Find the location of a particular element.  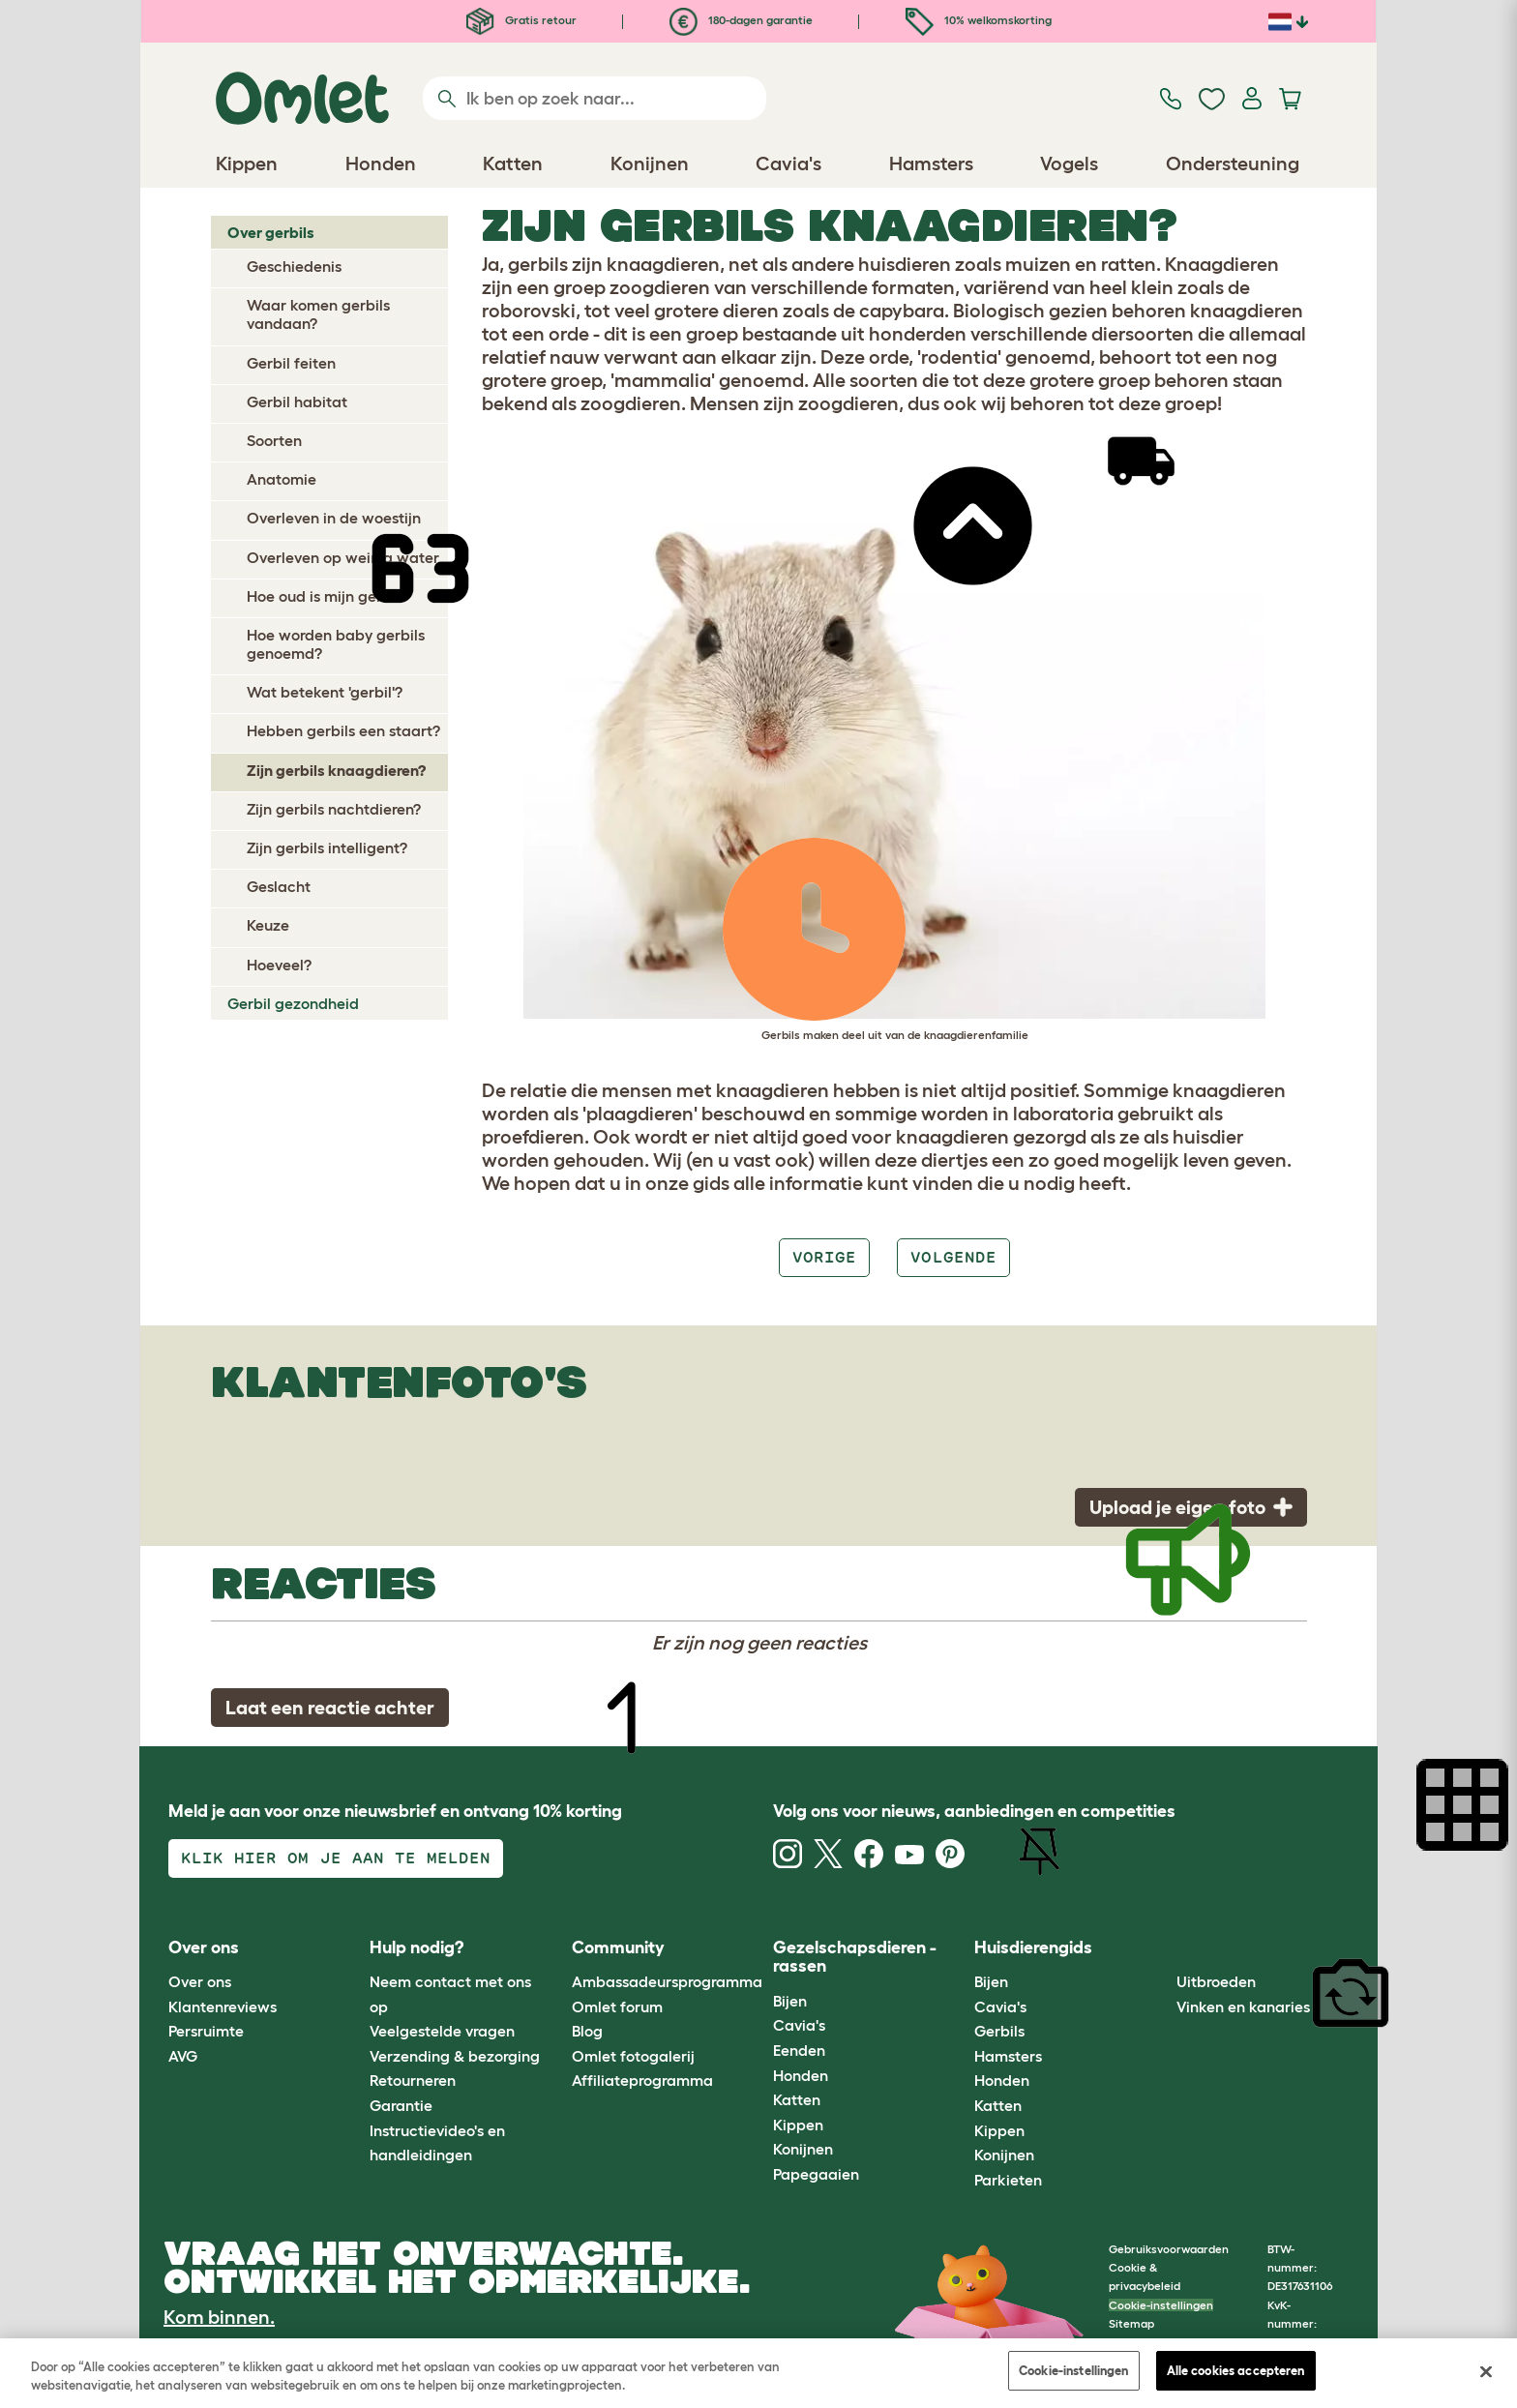

toggle grid view layout is located at coordinates (1462, 1804).